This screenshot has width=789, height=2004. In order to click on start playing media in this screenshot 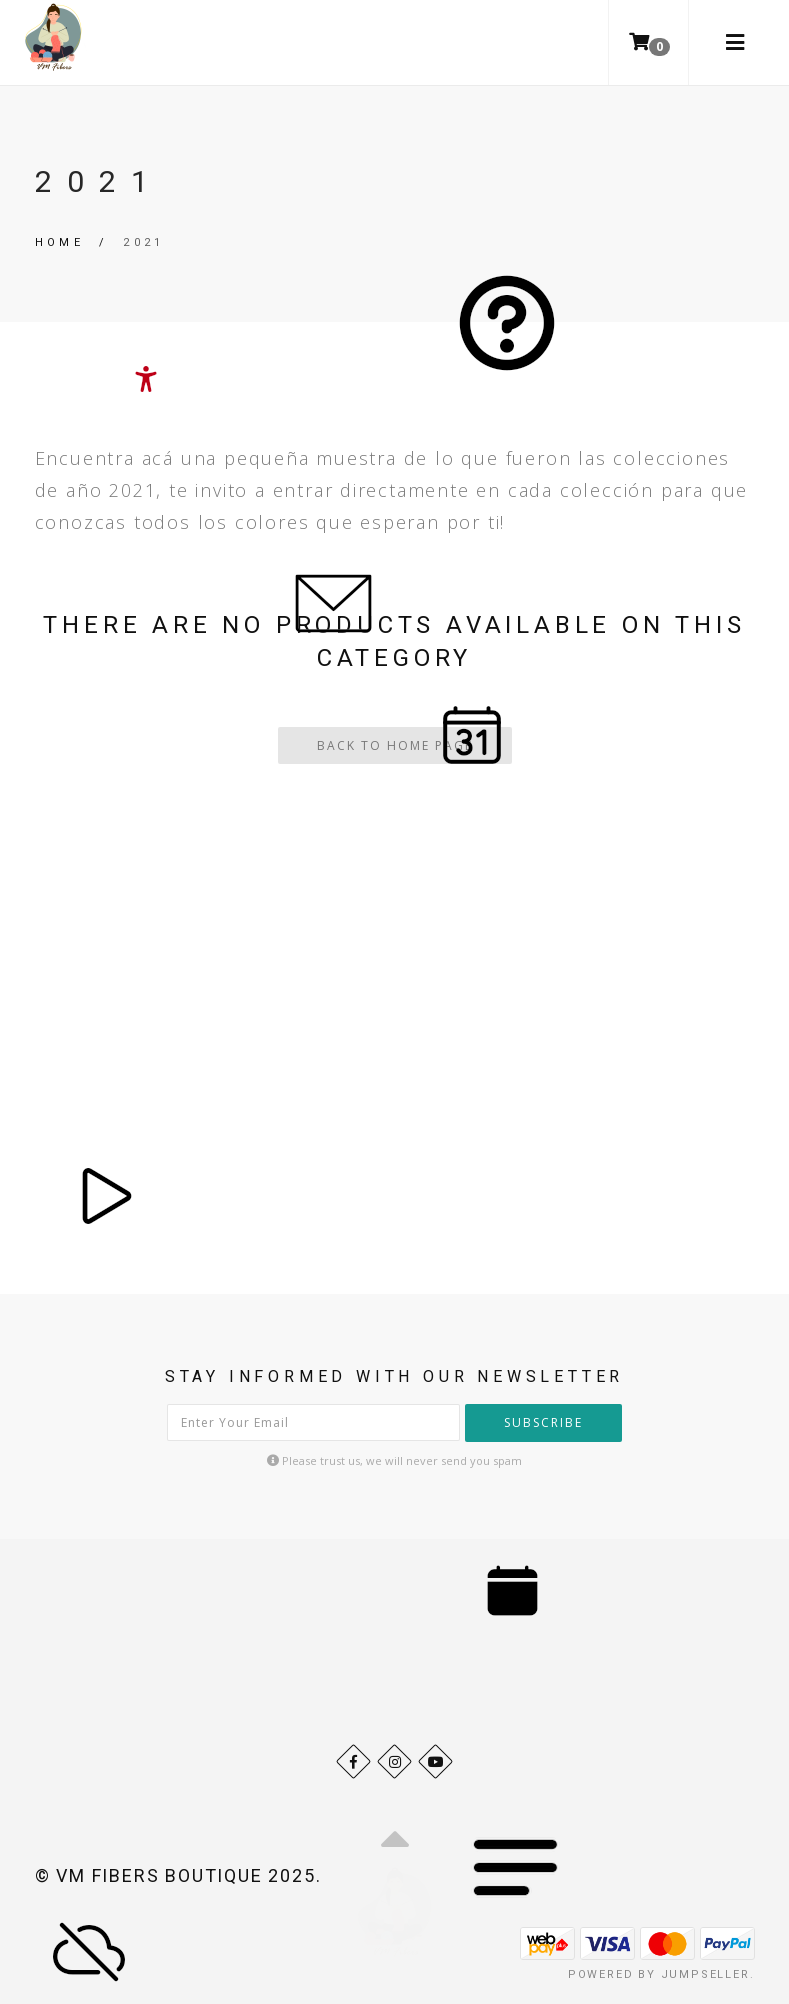, I will do `click(107, 1196)`.